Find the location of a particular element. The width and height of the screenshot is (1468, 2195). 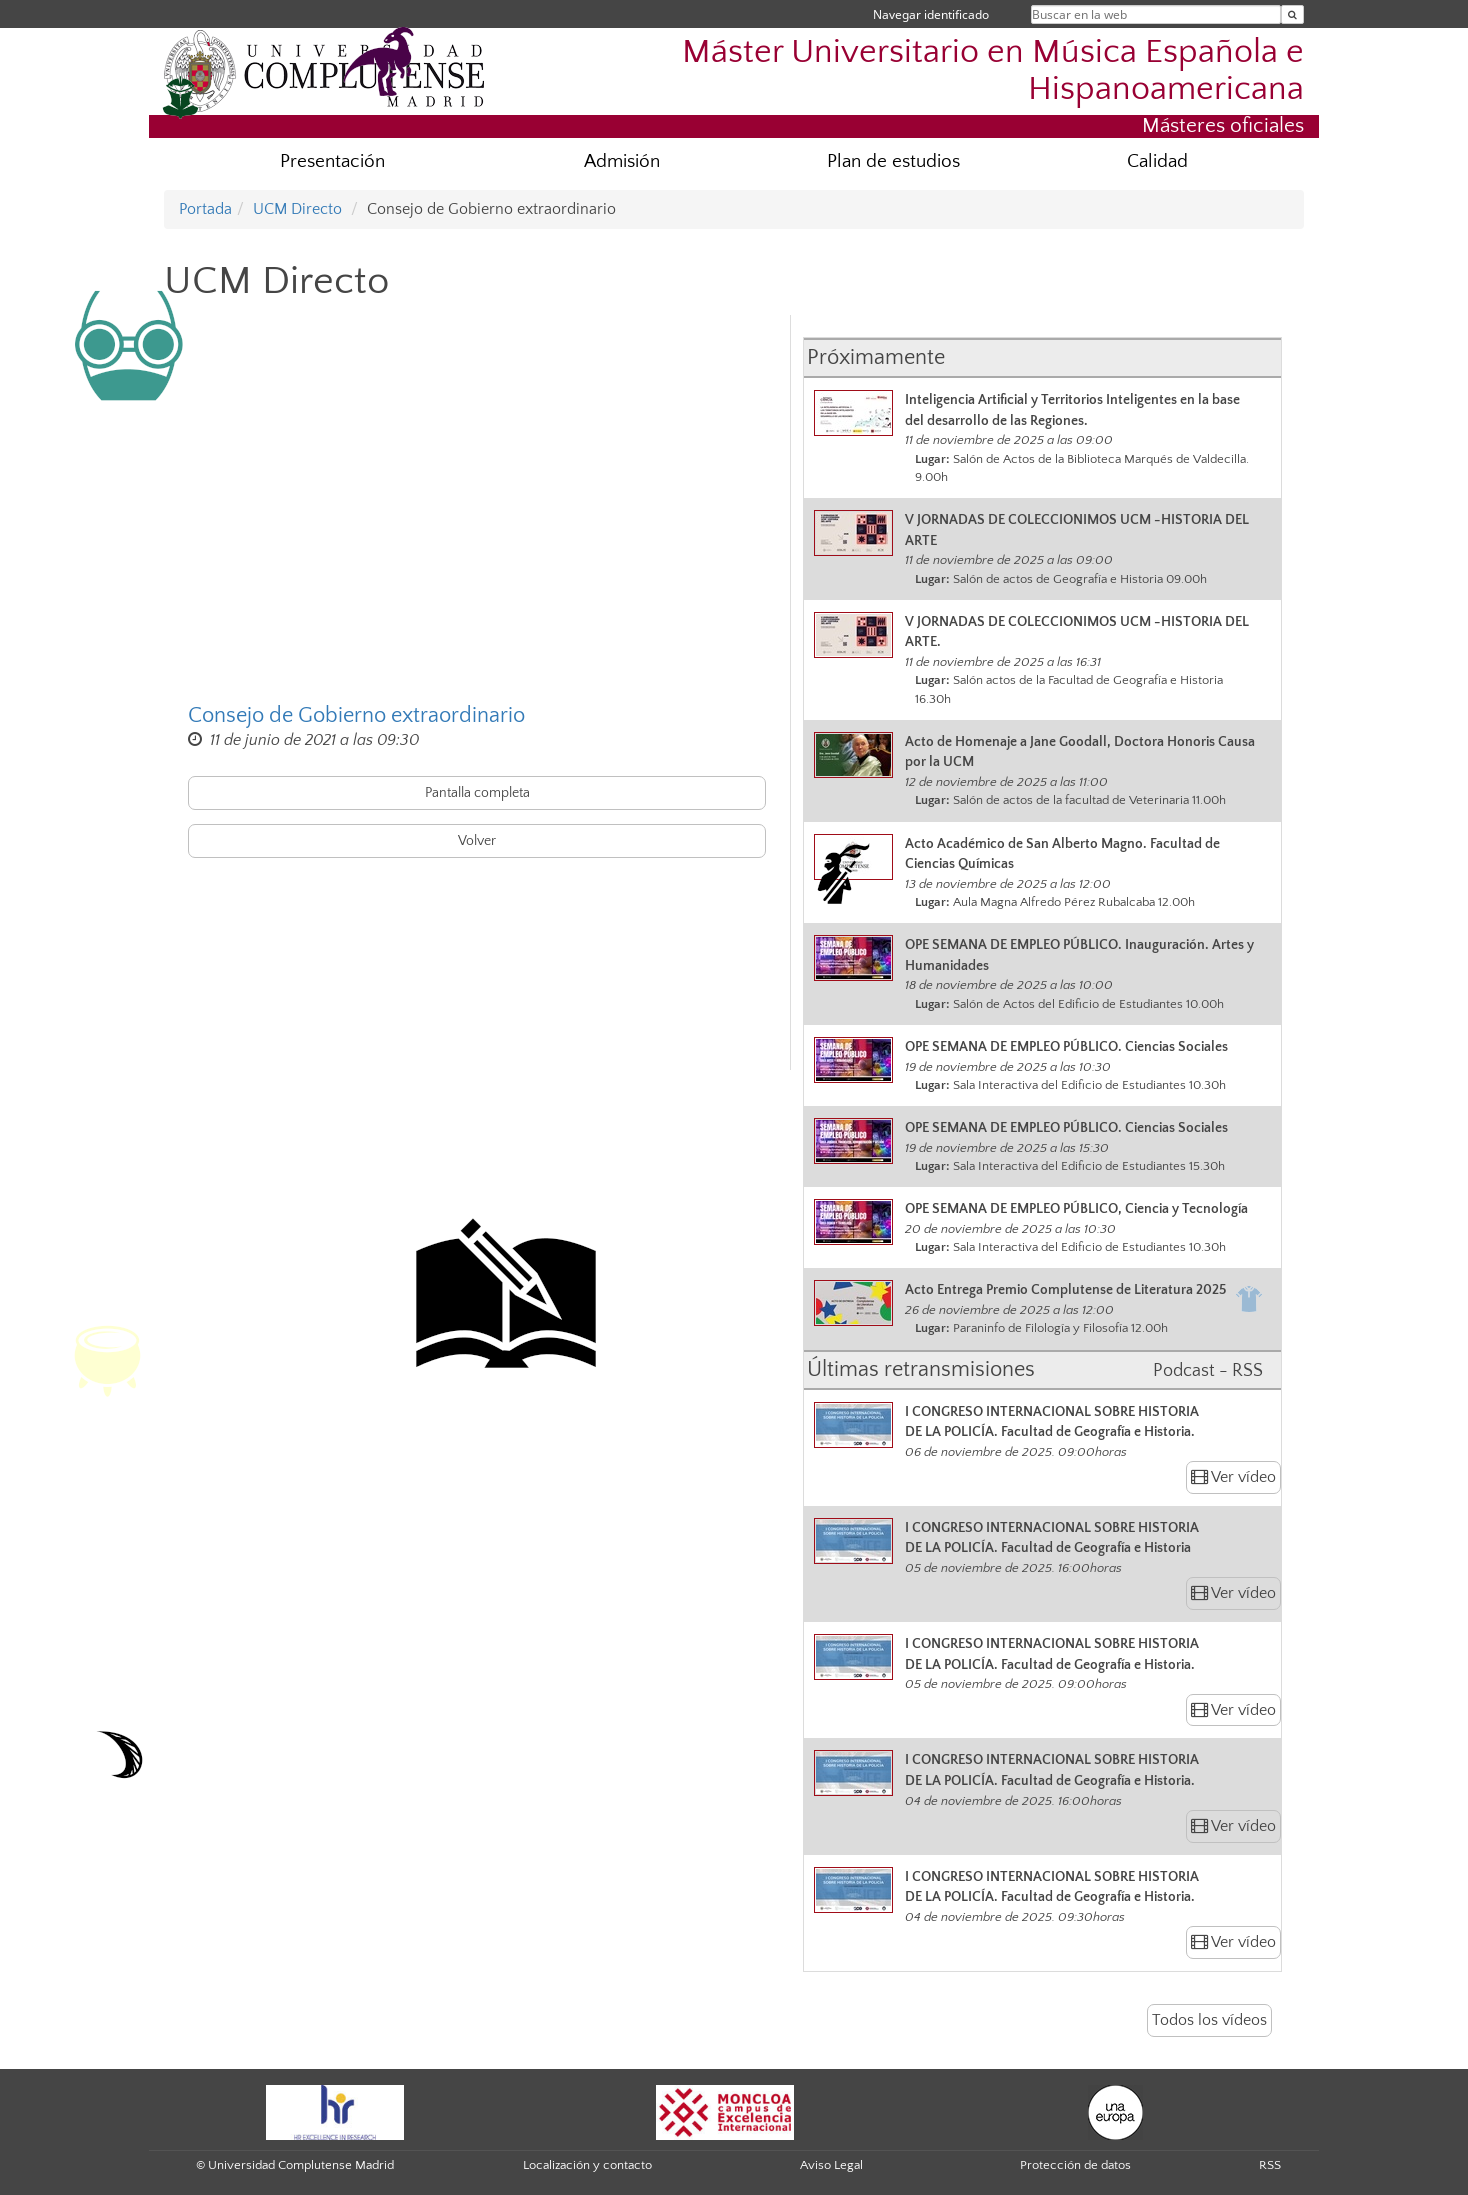

browse clothing or apparel category is located at coordinates (1249, 1299).